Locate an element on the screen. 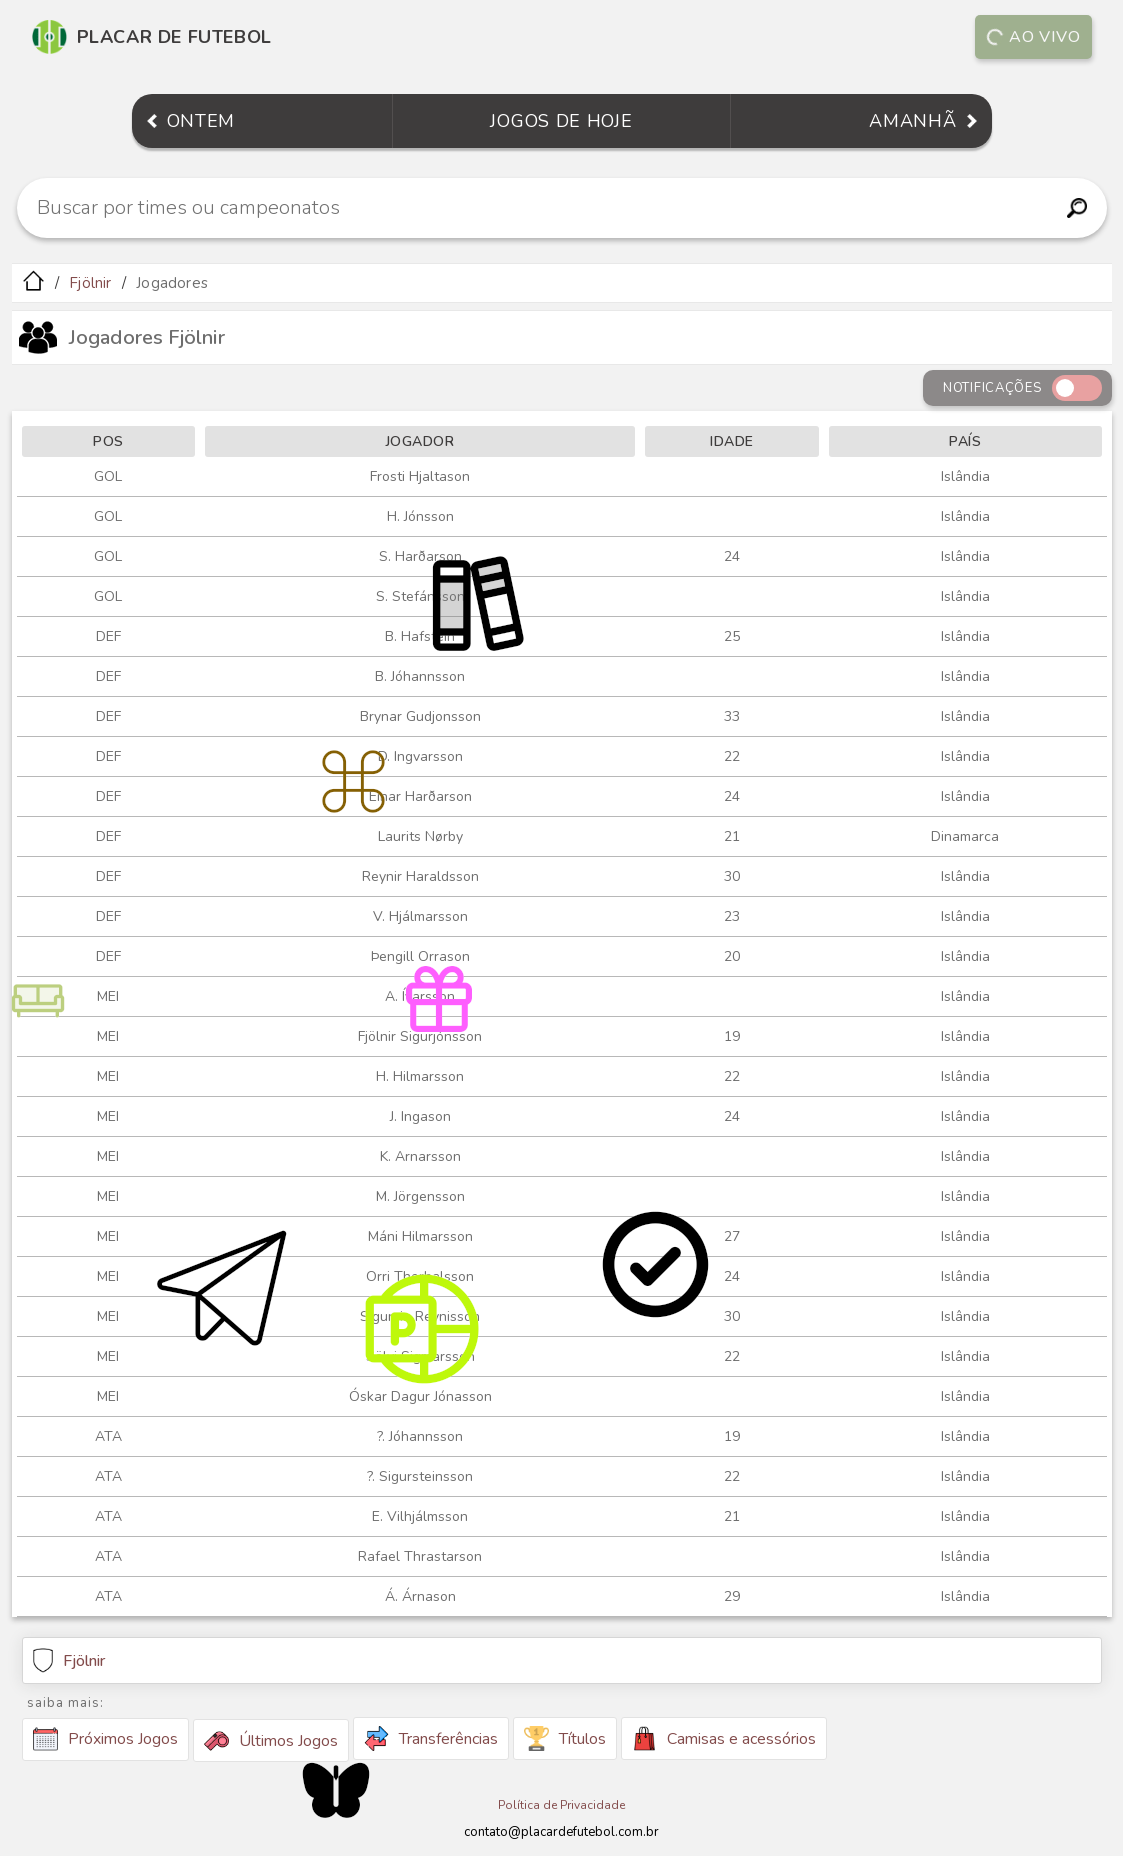 This screenshot has height=1856, width=1123. confirms a successful action or completion is located at coordinates (655, 1264).